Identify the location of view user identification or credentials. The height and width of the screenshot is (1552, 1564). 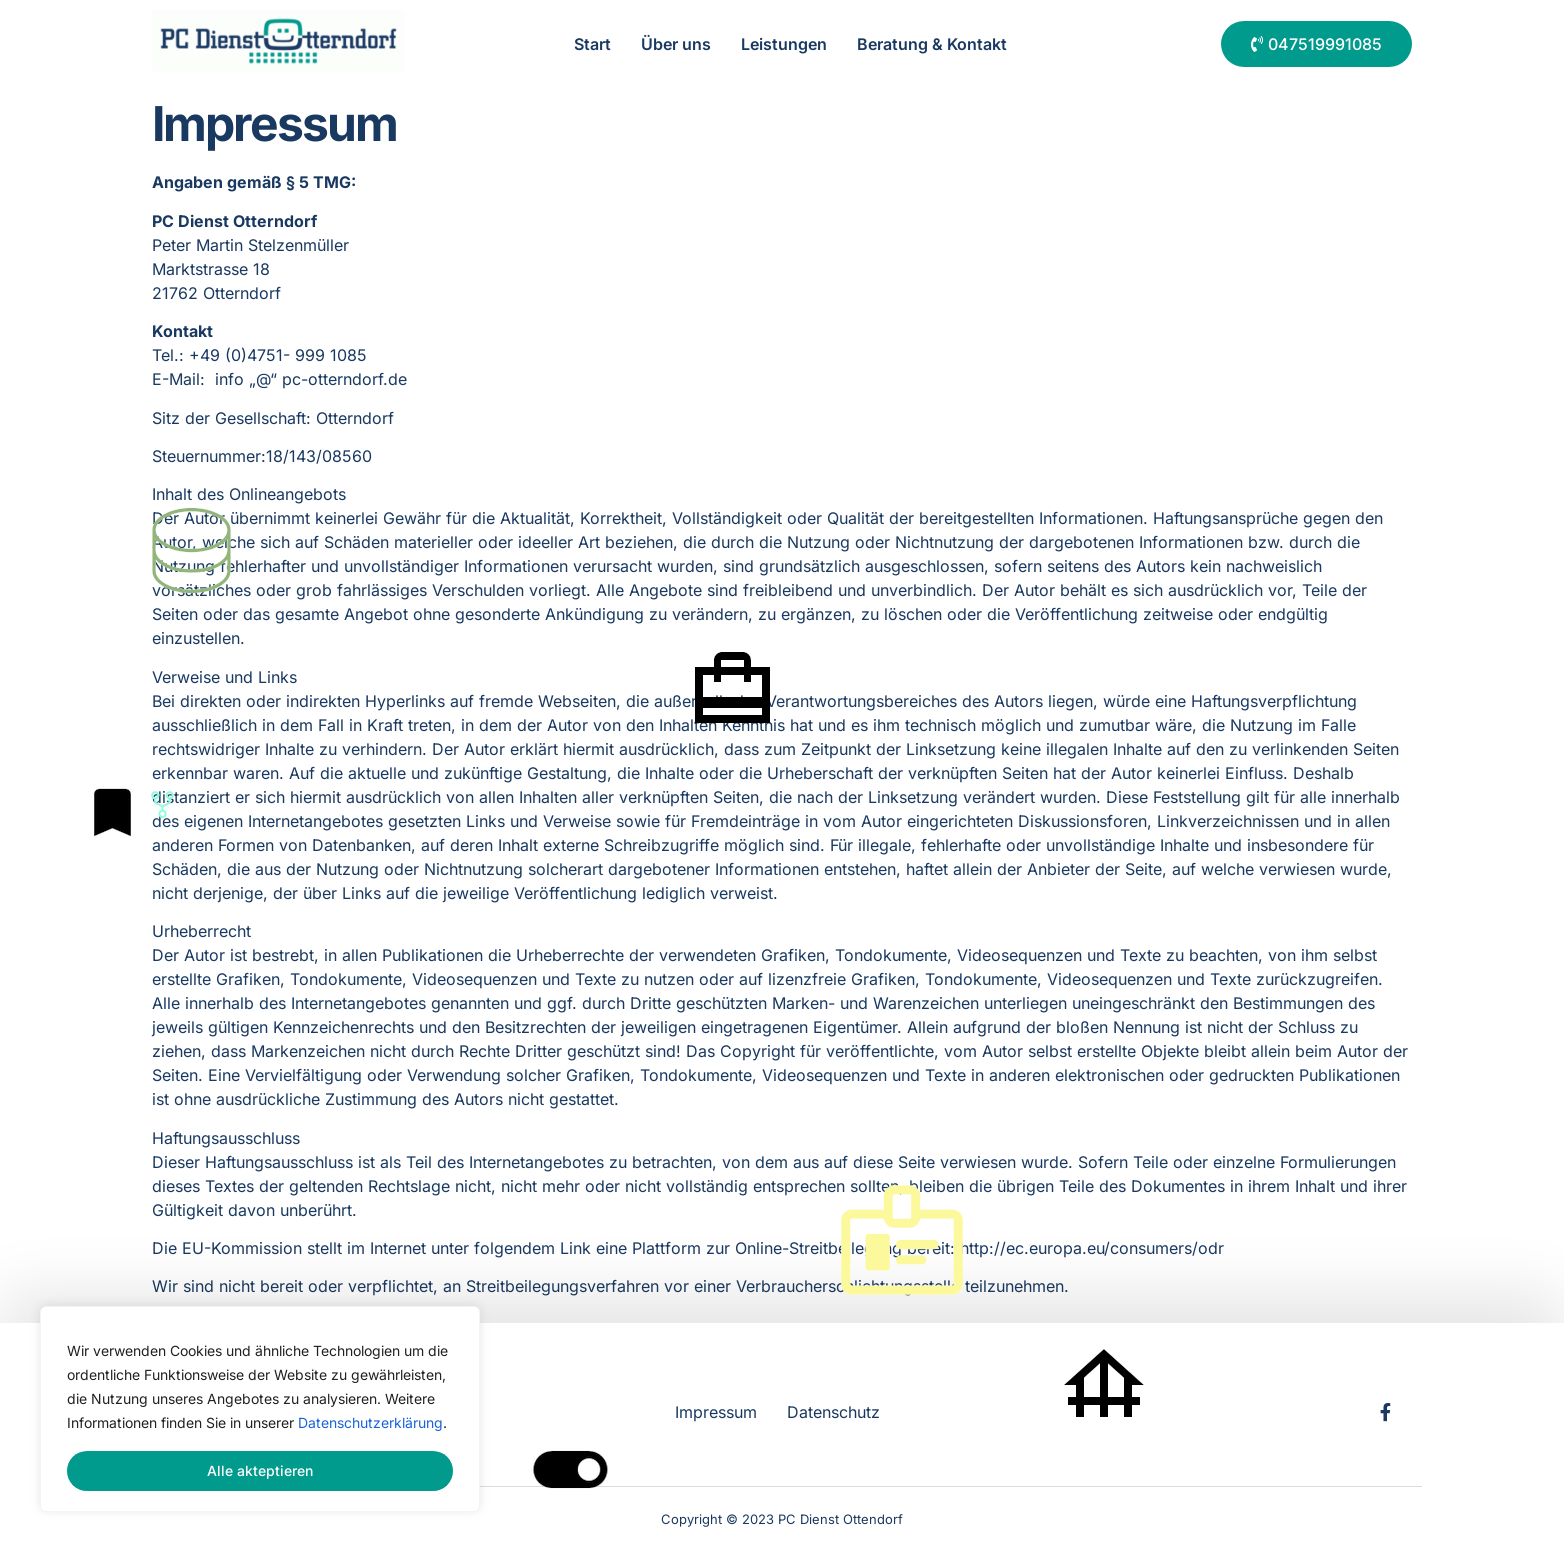
(902, 1240).